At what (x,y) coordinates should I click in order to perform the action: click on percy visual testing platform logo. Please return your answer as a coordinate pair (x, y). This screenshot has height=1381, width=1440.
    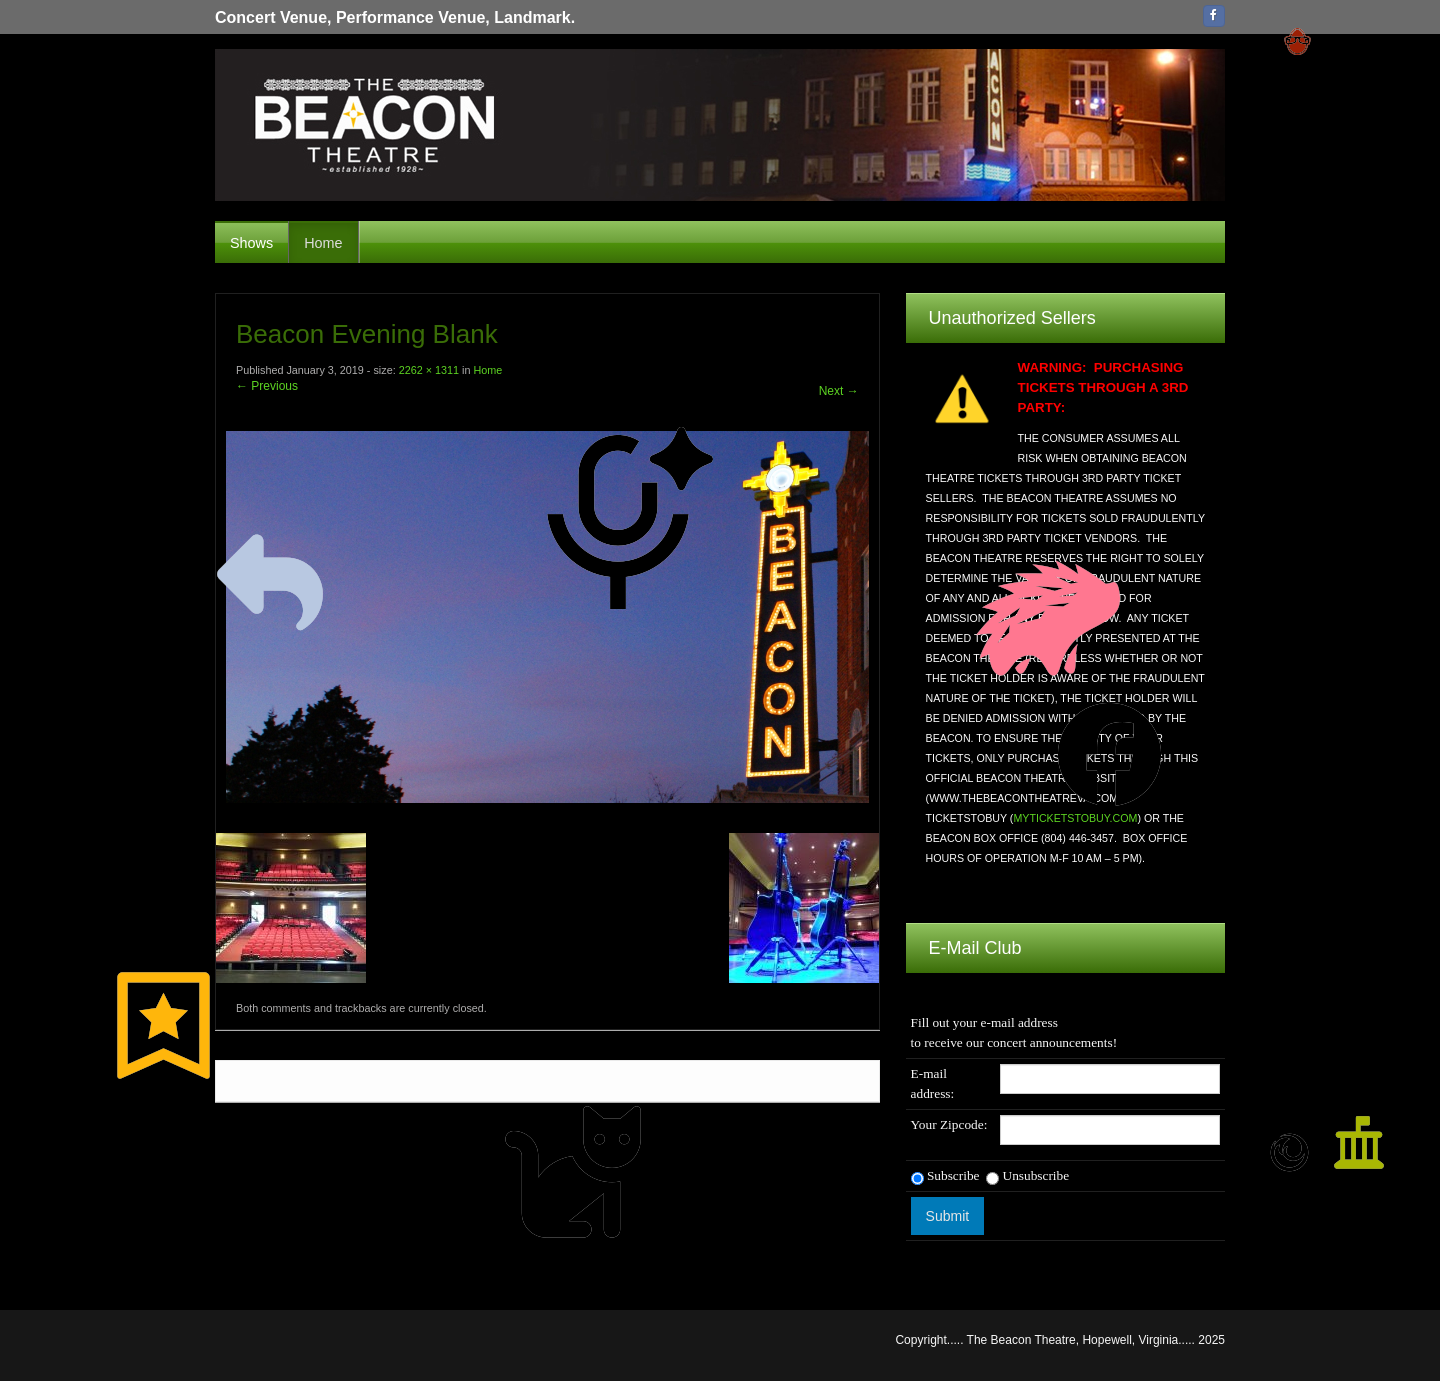
    Looking at the image, I should click on (1048, 618).